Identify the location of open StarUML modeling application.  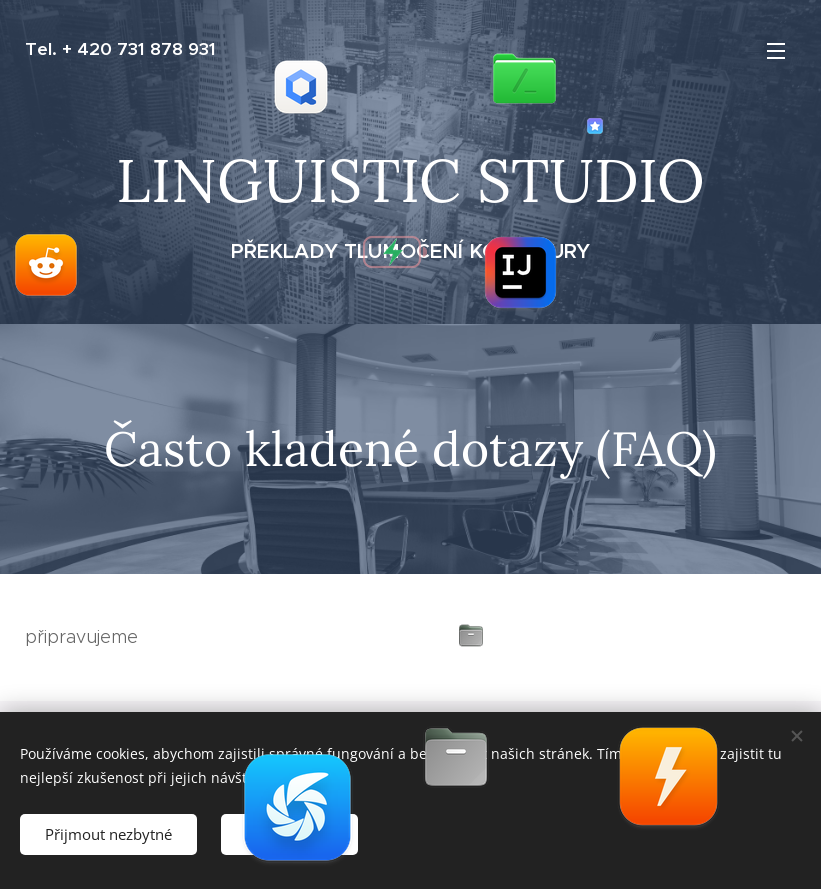
(595, 126).